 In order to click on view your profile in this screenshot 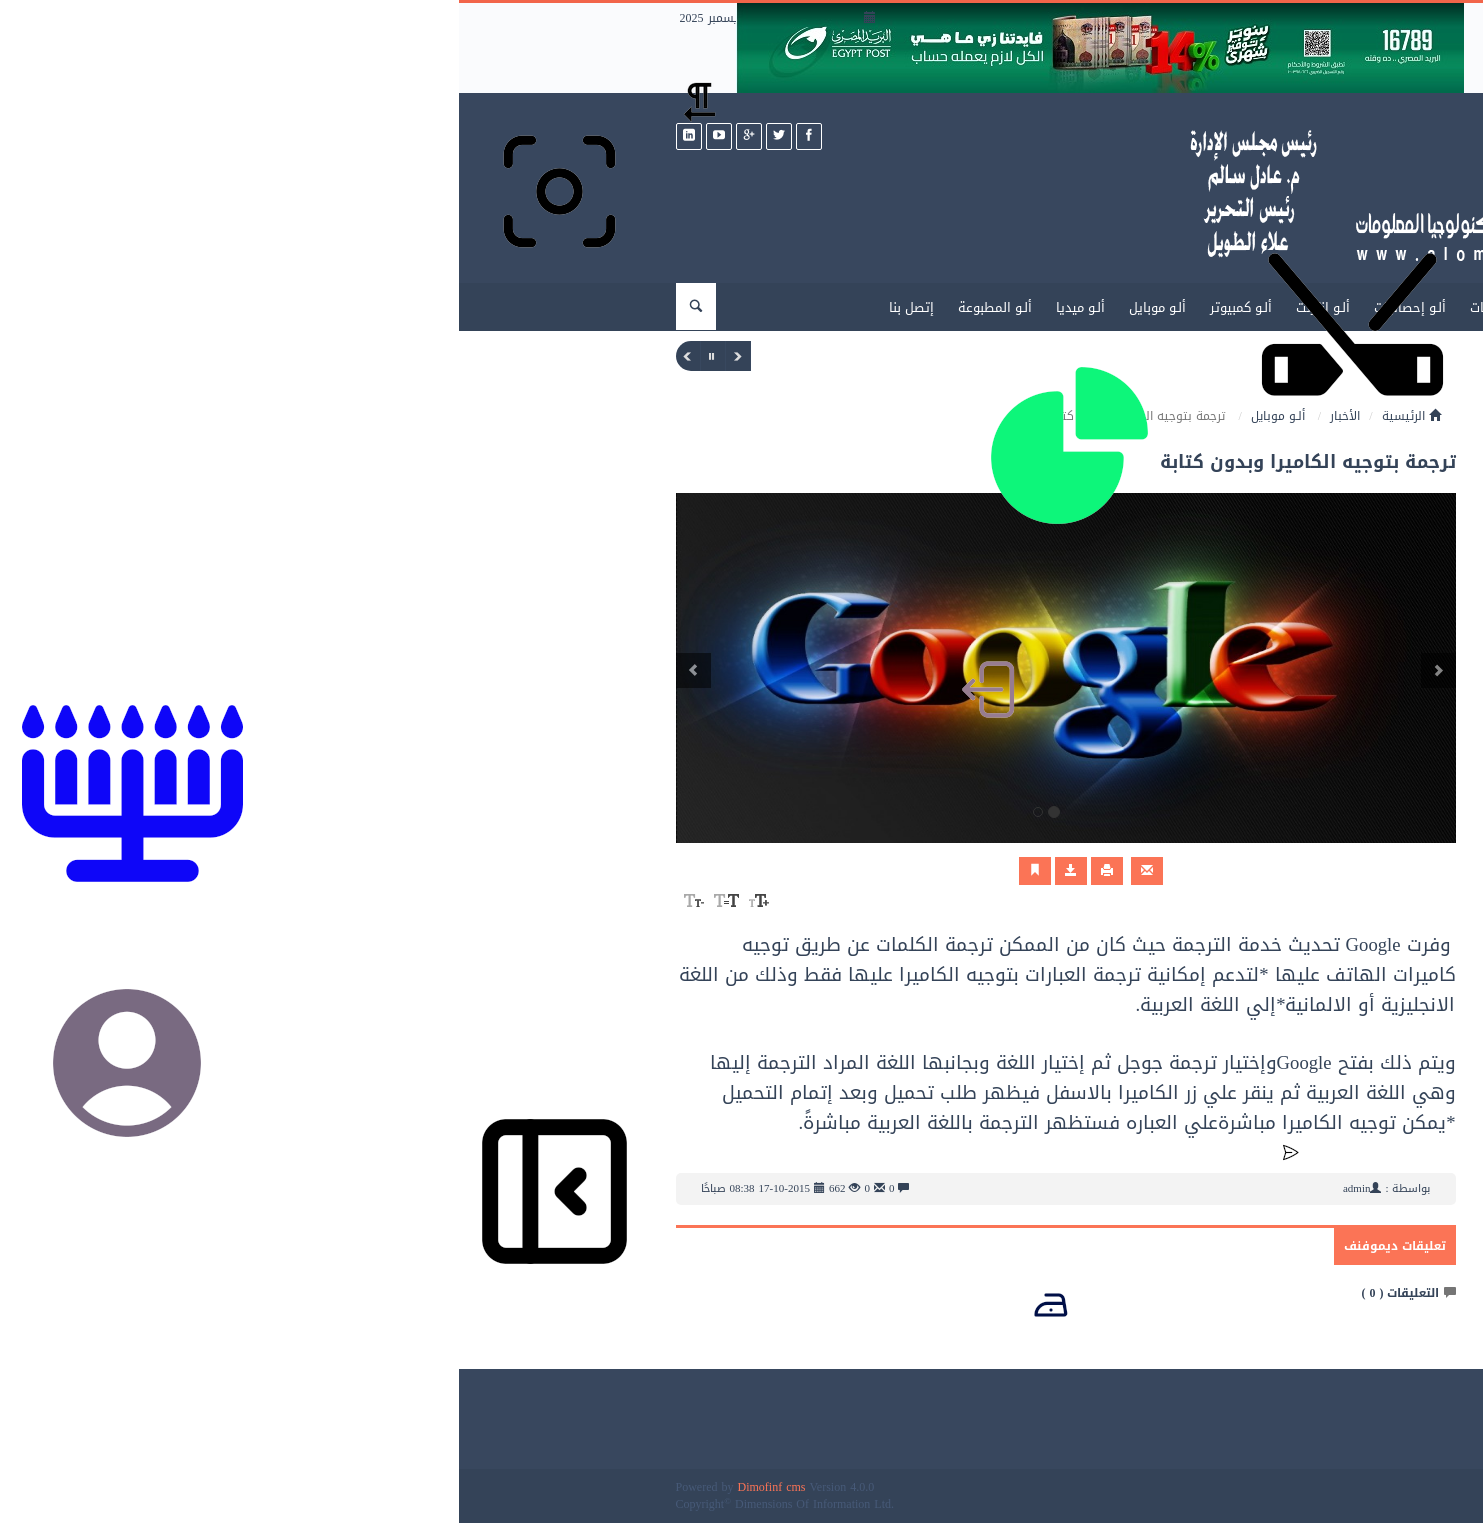, I will do `click(127, 1063)`.